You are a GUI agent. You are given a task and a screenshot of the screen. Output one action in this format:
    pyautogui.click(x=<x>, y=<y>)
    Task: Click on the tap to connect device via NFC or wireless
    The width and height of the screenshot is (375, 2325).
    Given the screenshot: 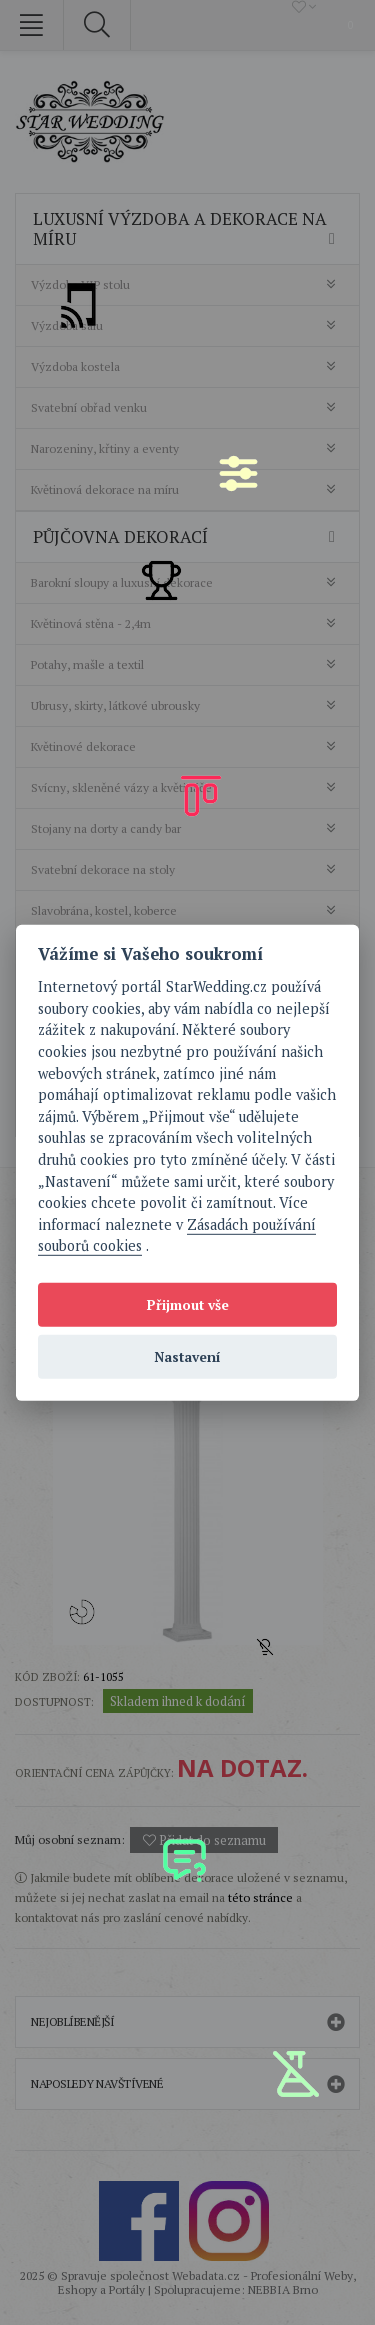 What is the action you would take?
    pyautogui.click(x=81, y=305)
    